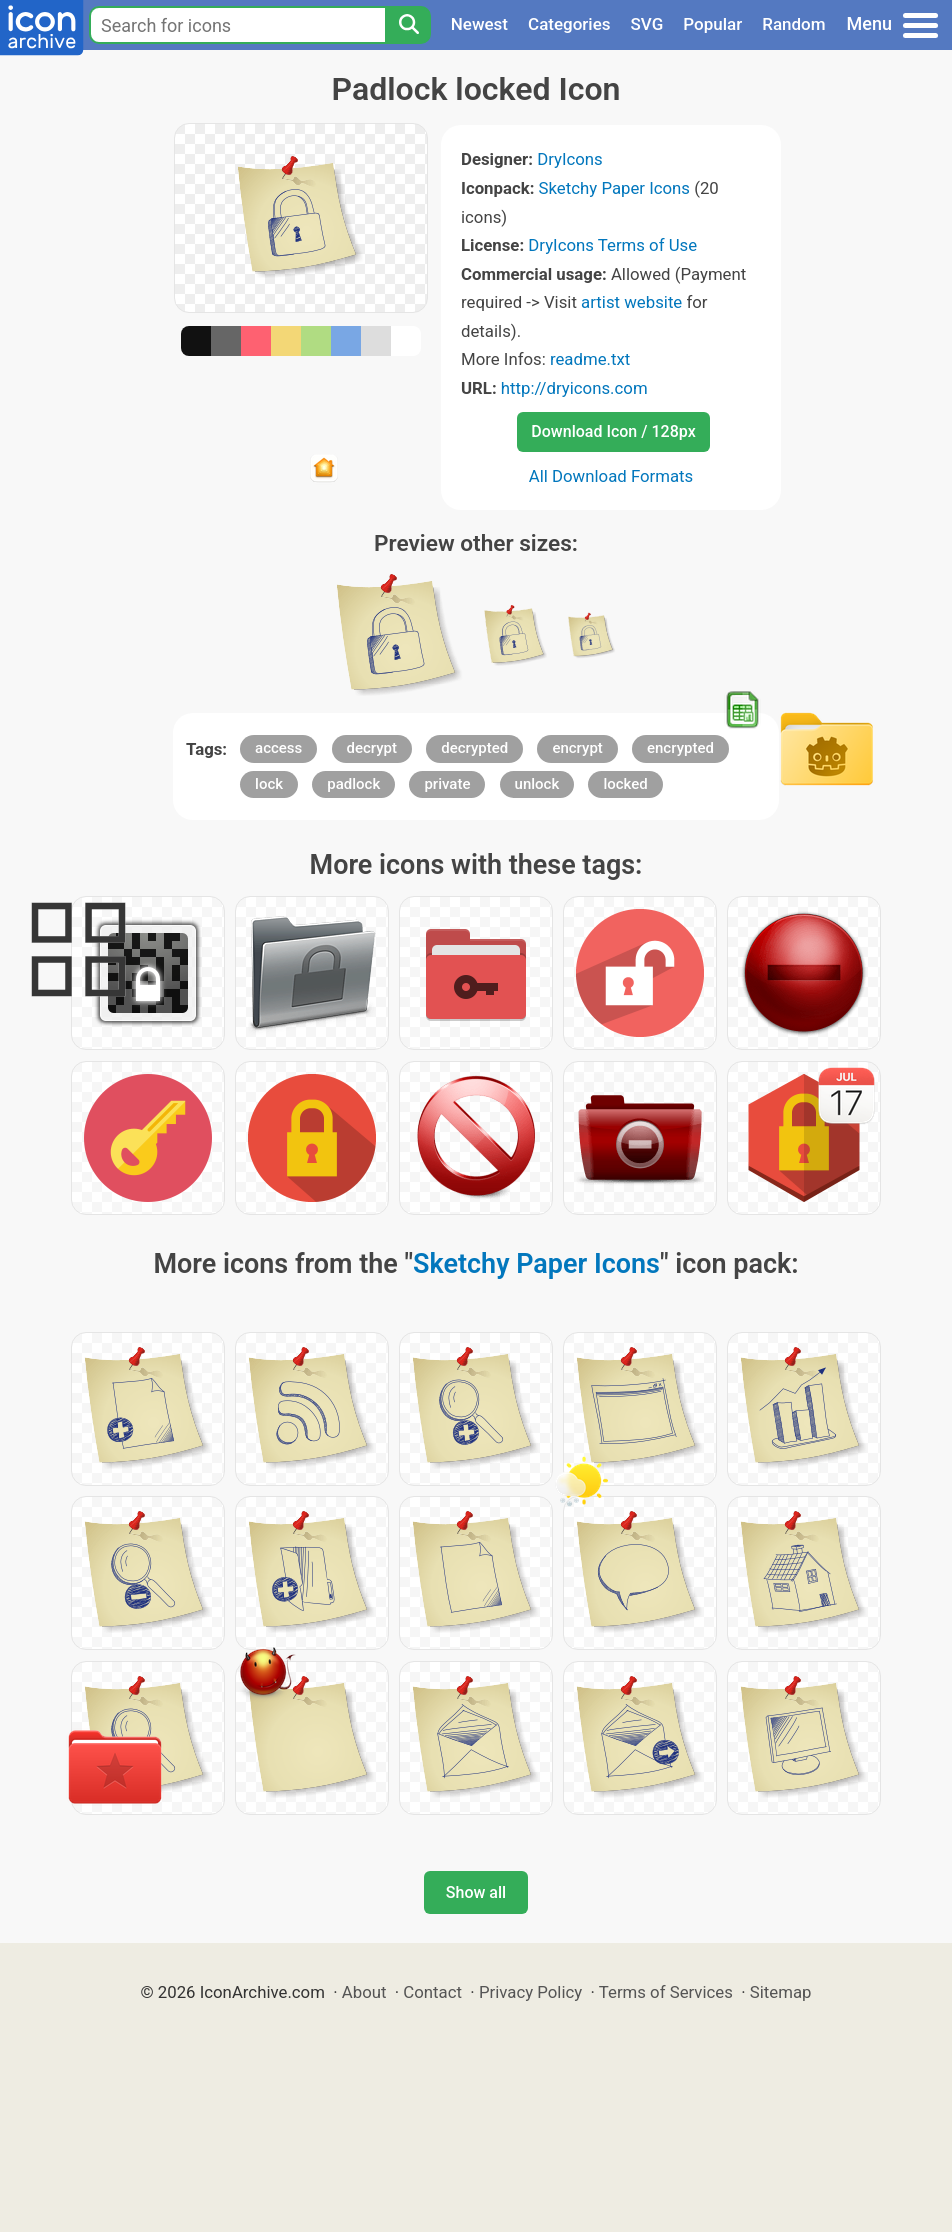 Image resolution: width=952 pixels, height=2232 pixels. I want to click on indicates scattered snow showers during daytime, so click(581, 1481).